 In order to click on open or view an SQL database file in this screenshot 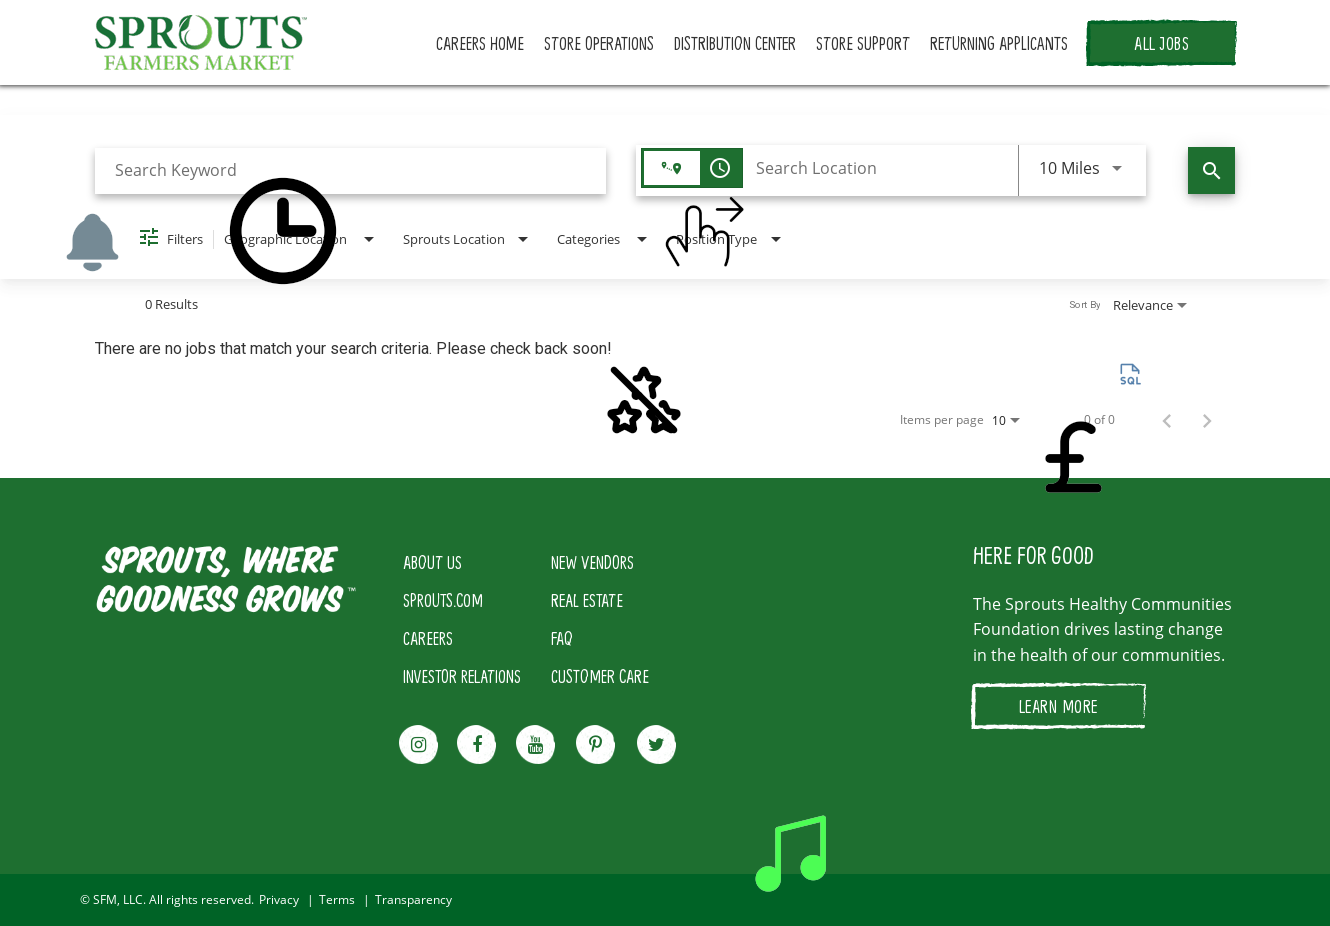, I will do `click(1130, 375)`.